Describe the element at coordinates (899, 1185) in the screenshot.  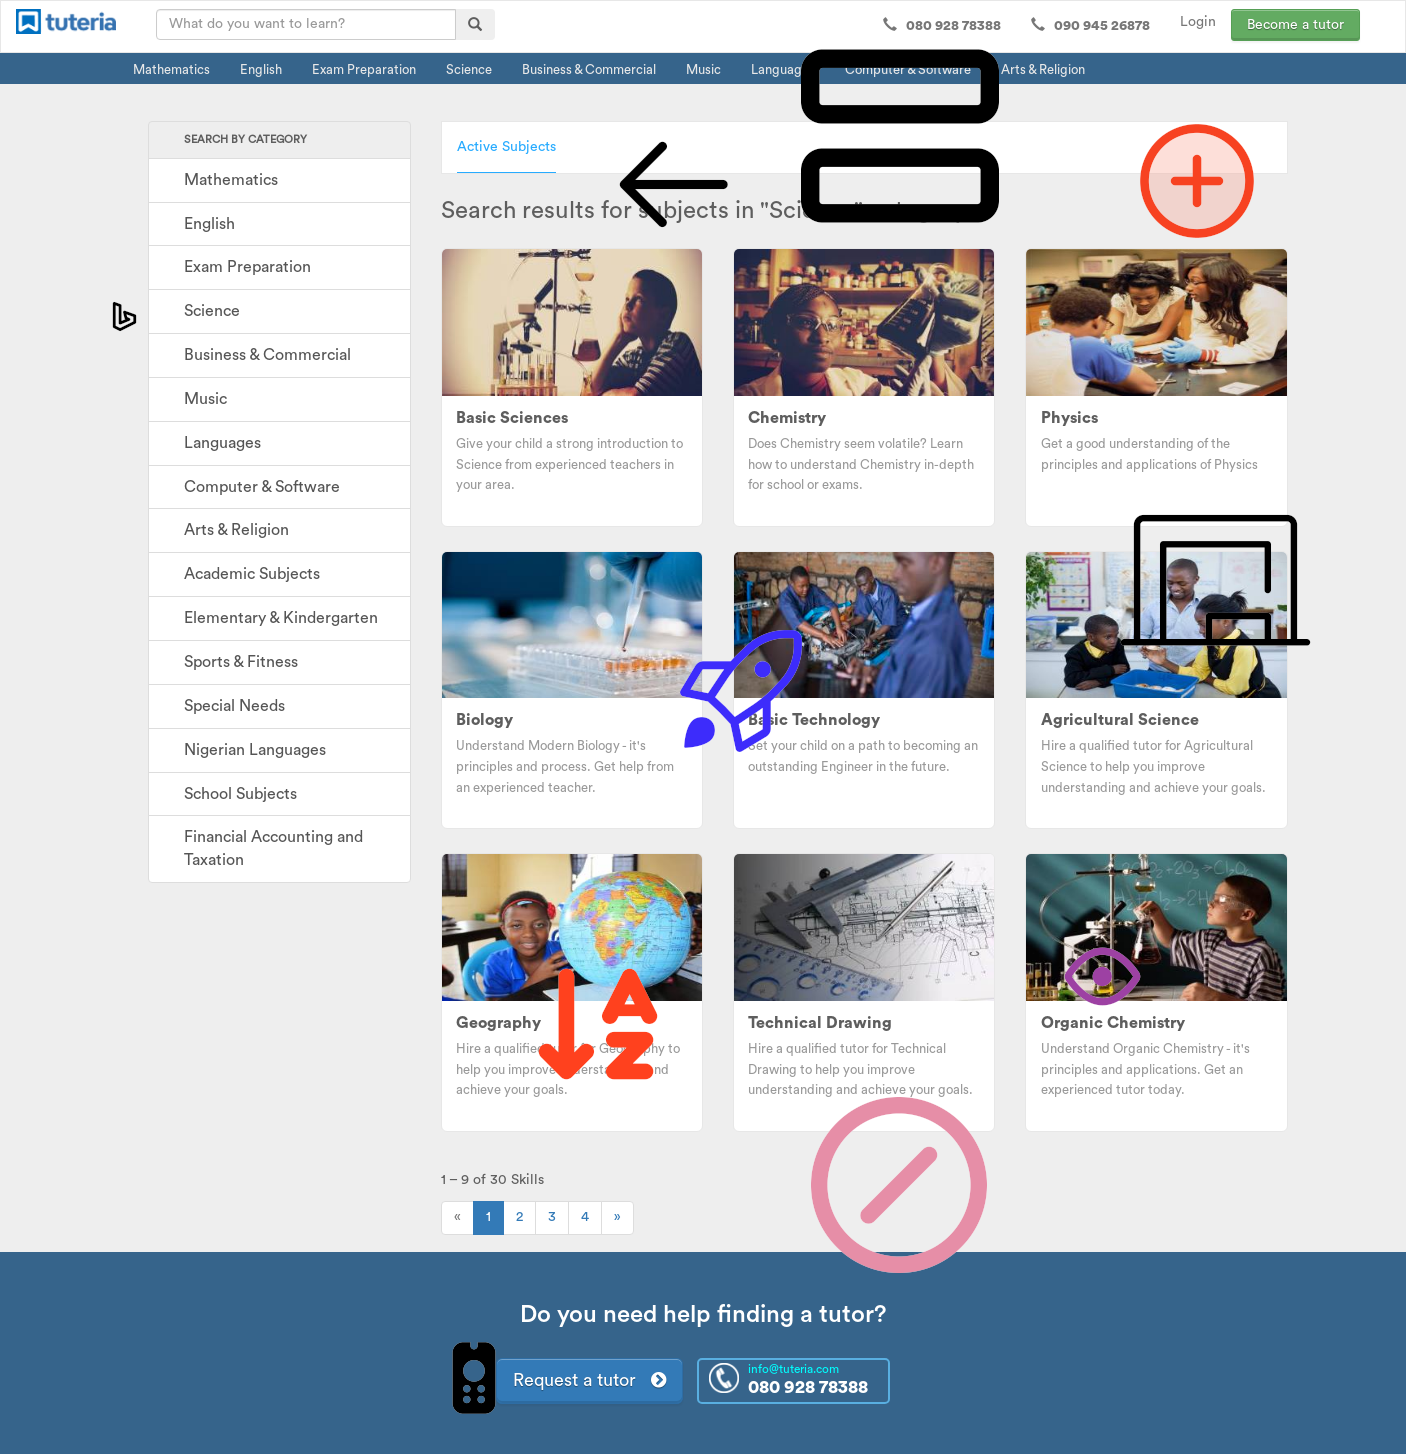
I see `skip this item or step` at that location.